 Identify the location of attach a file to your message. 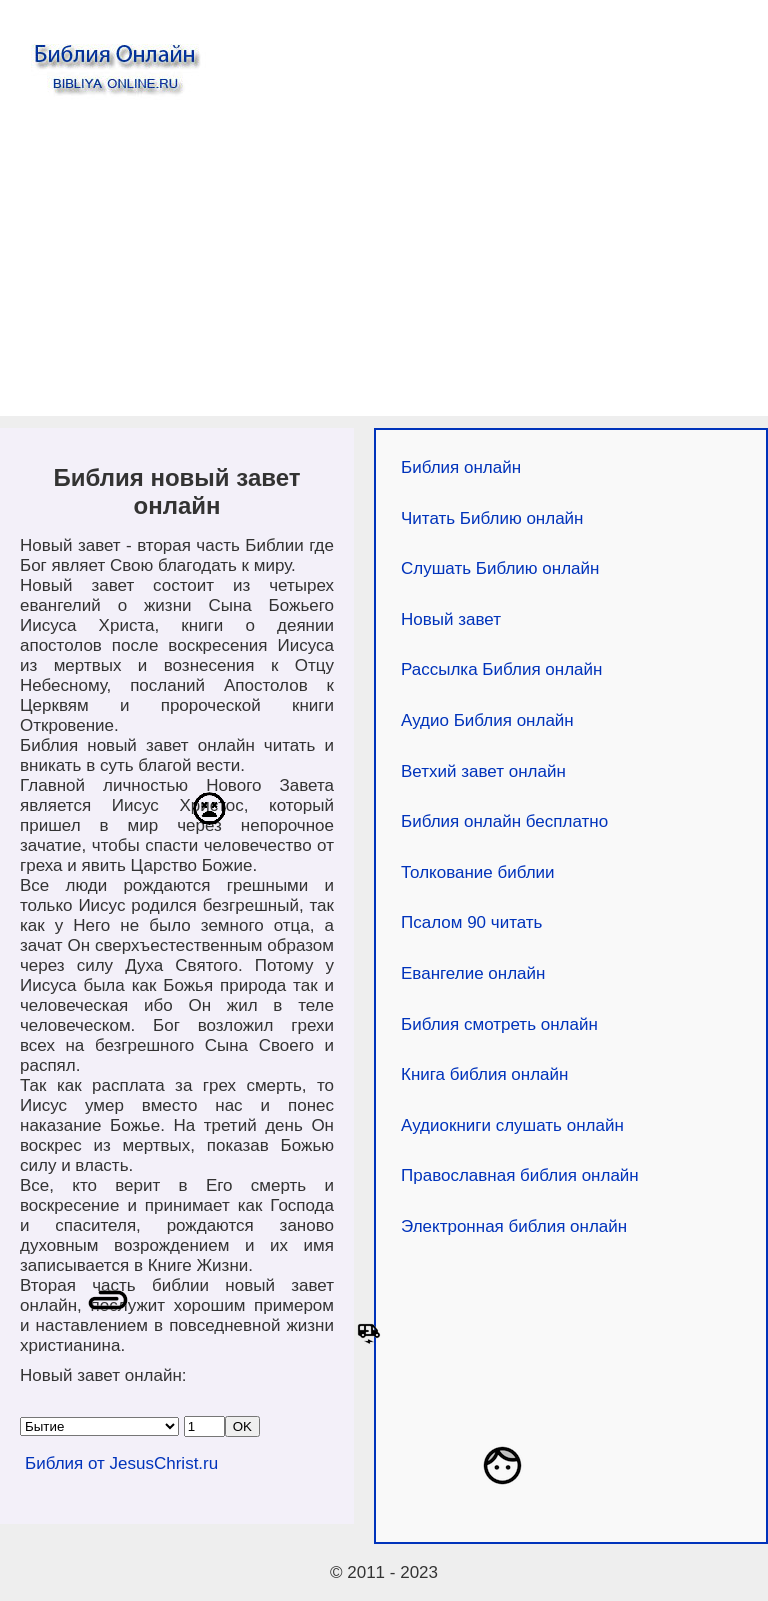
(108, 1300).